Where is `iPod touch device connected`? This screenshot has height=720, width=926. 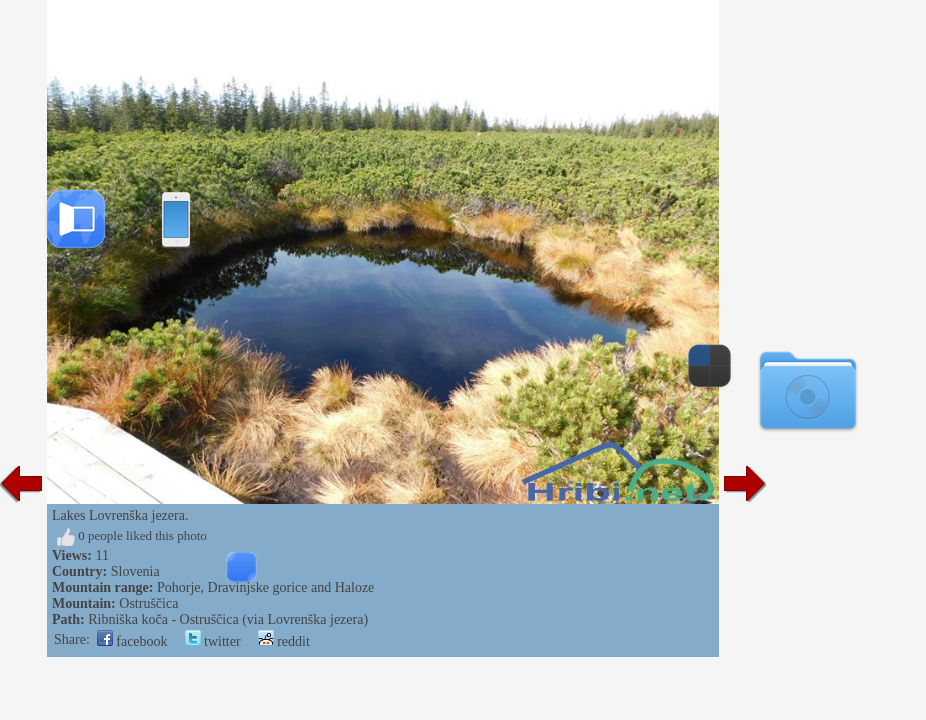
iPod touch device connected is located at coordinates (176, 219).